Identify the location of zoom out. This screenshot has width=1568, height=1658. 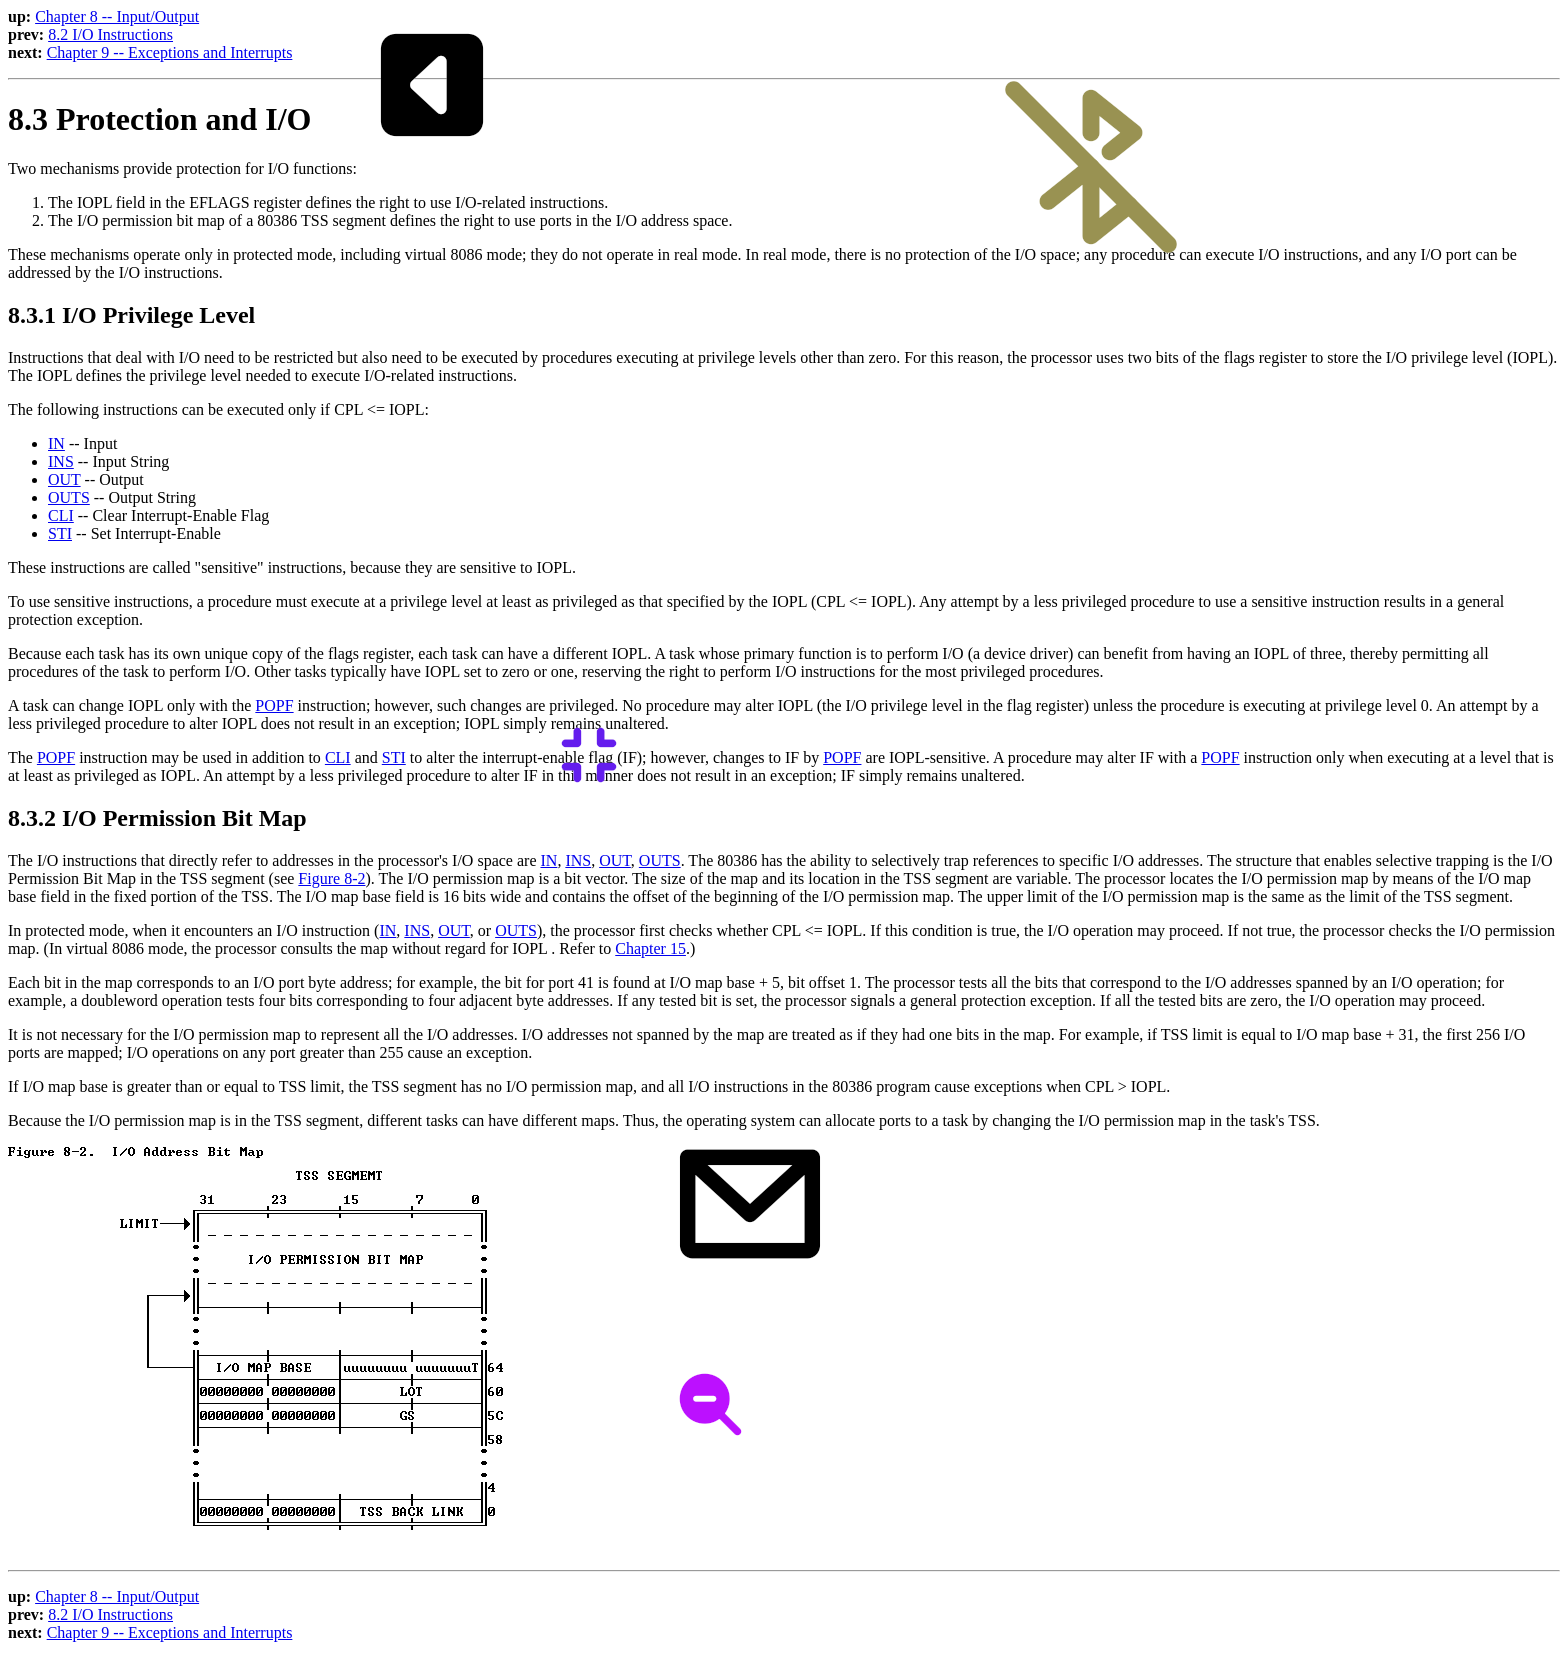
(710, 1404).